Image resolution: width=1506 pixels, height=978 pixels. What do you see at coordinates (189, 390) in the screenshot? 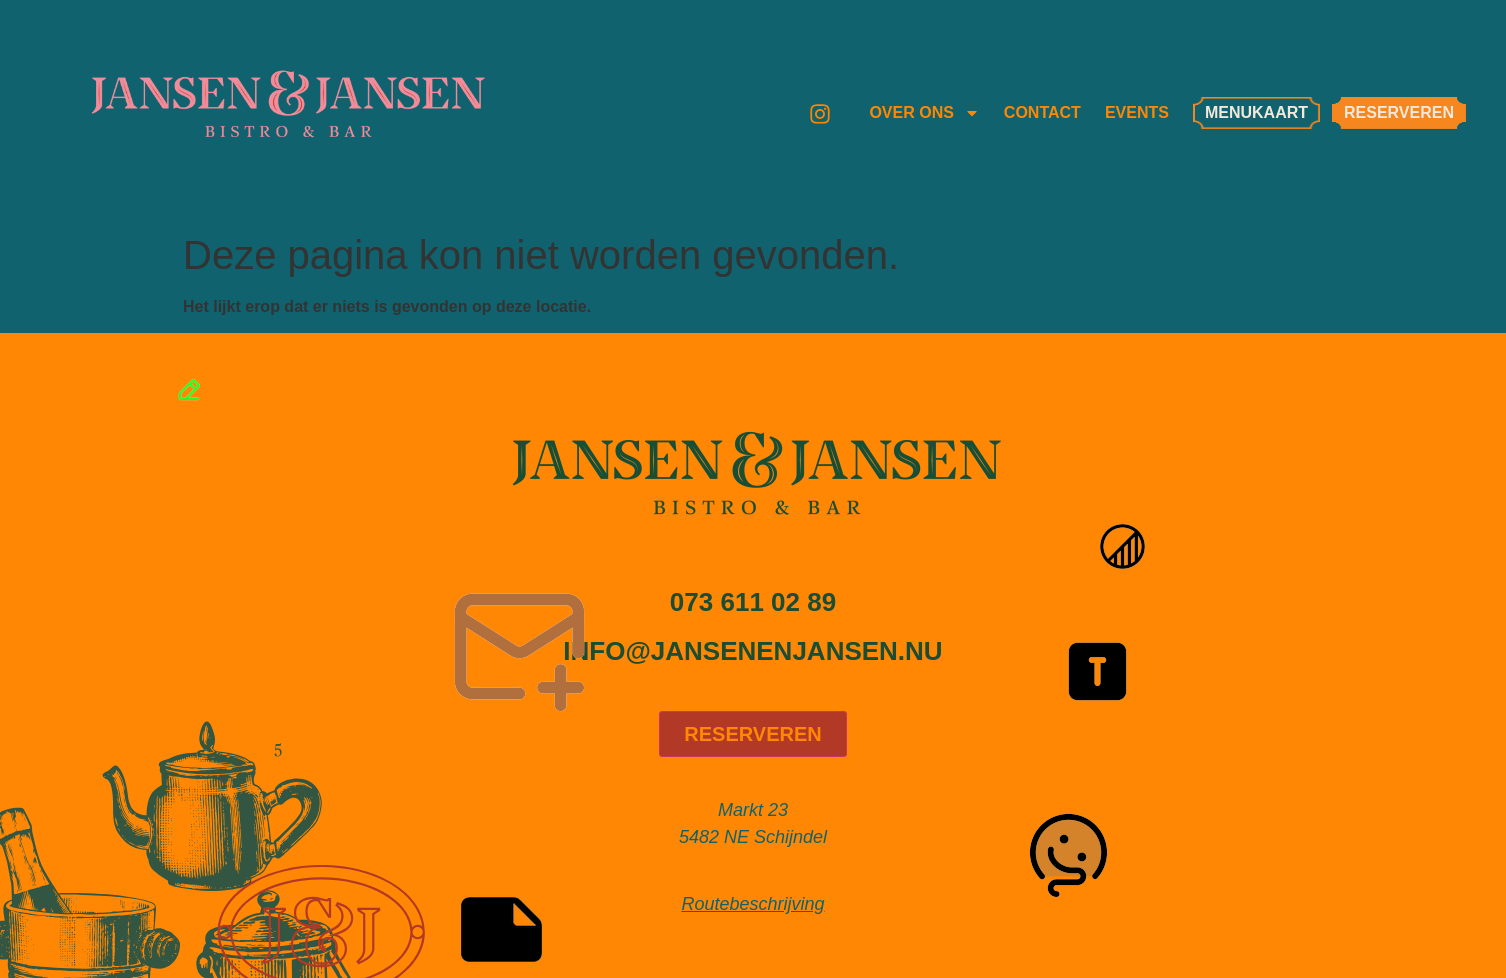
I see `edit text or content` at bounding box center [189, 390].